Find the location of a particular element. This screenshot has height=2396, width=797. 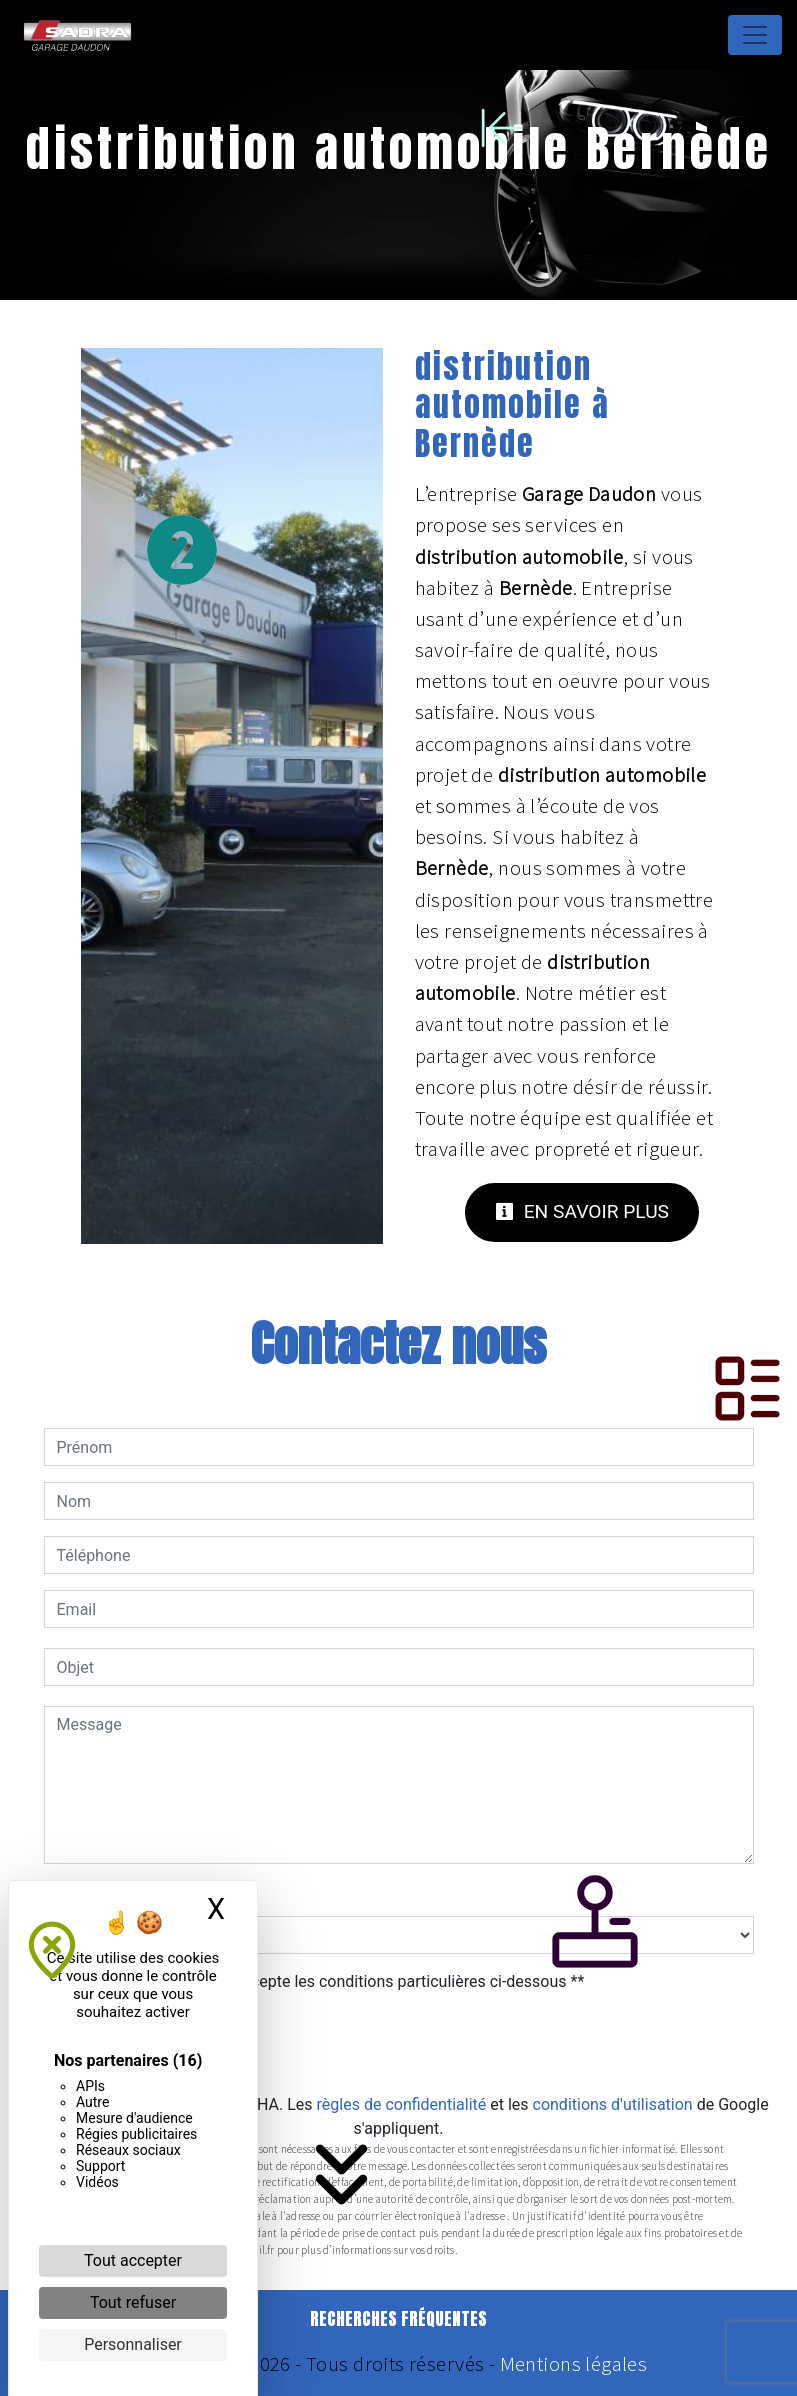

access game controller settings is located at coordinates (595, 1925).